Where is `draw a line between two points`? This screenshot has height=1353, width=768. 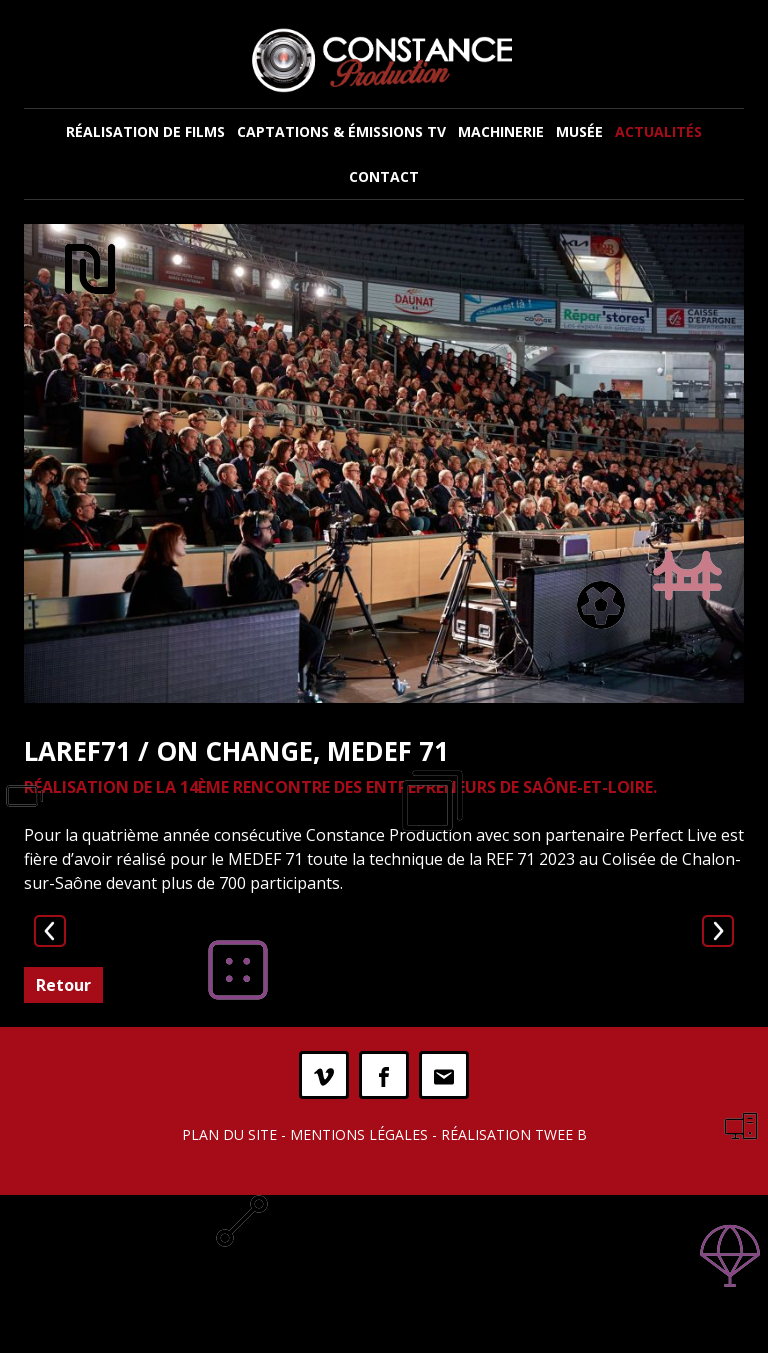
draw a line between two points is located at coordinates (242, 1221).